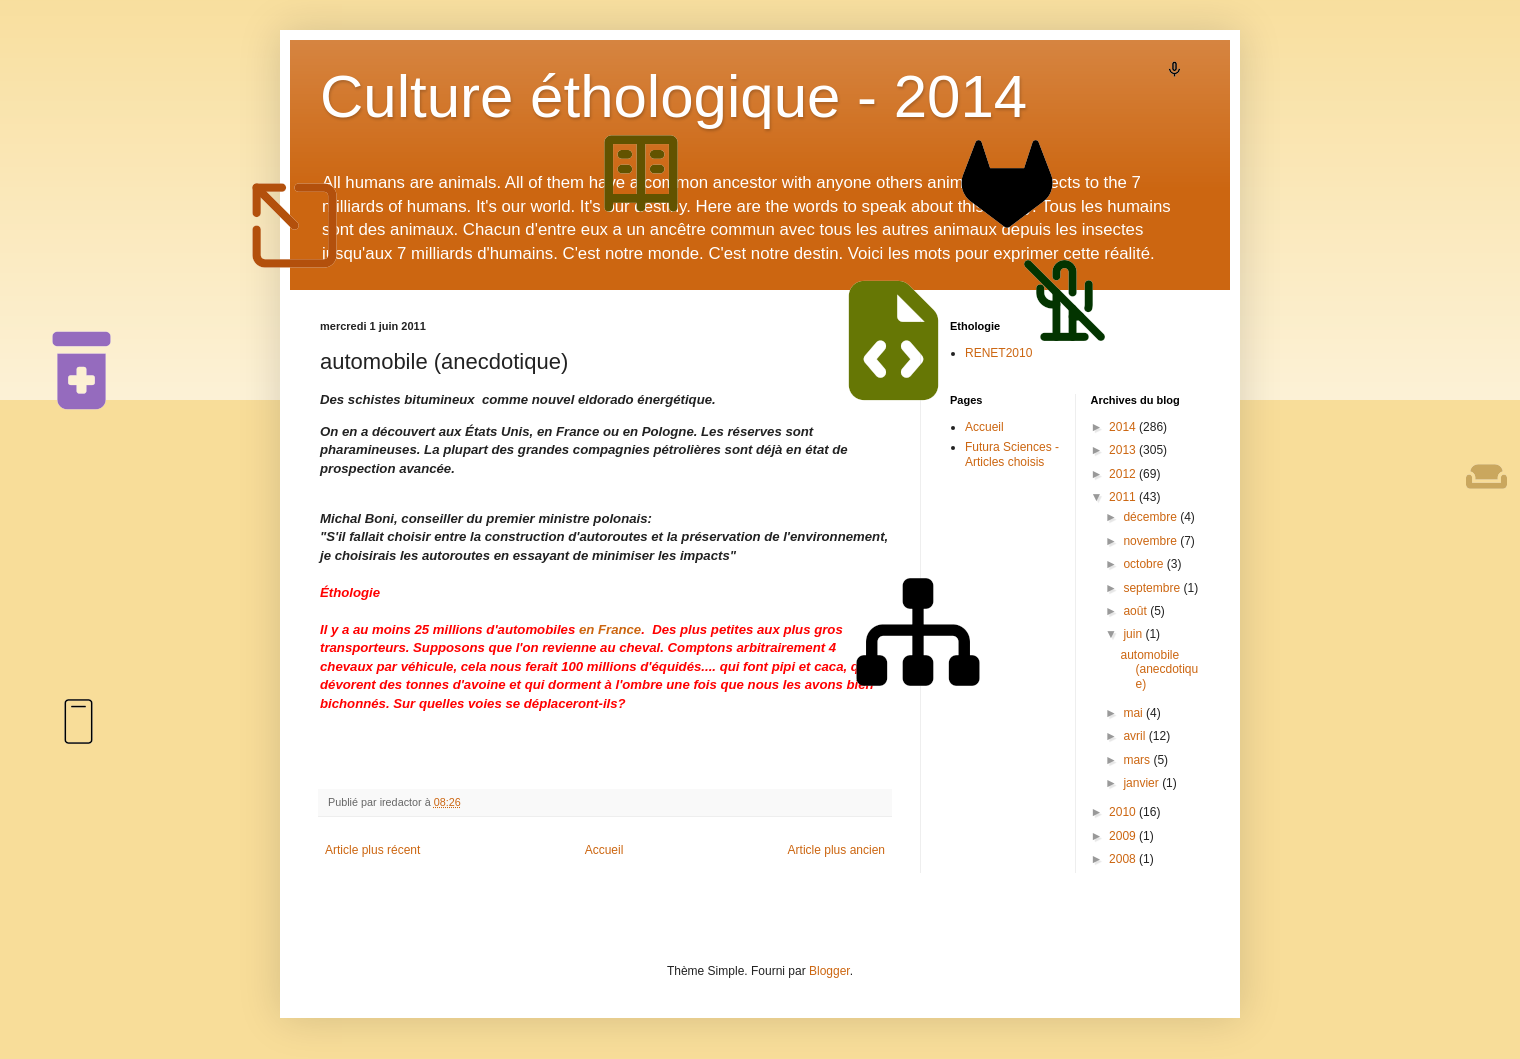  Describe the element at coordinates (641, 172) in the screenshot. I see `access storage lockers` at that location.